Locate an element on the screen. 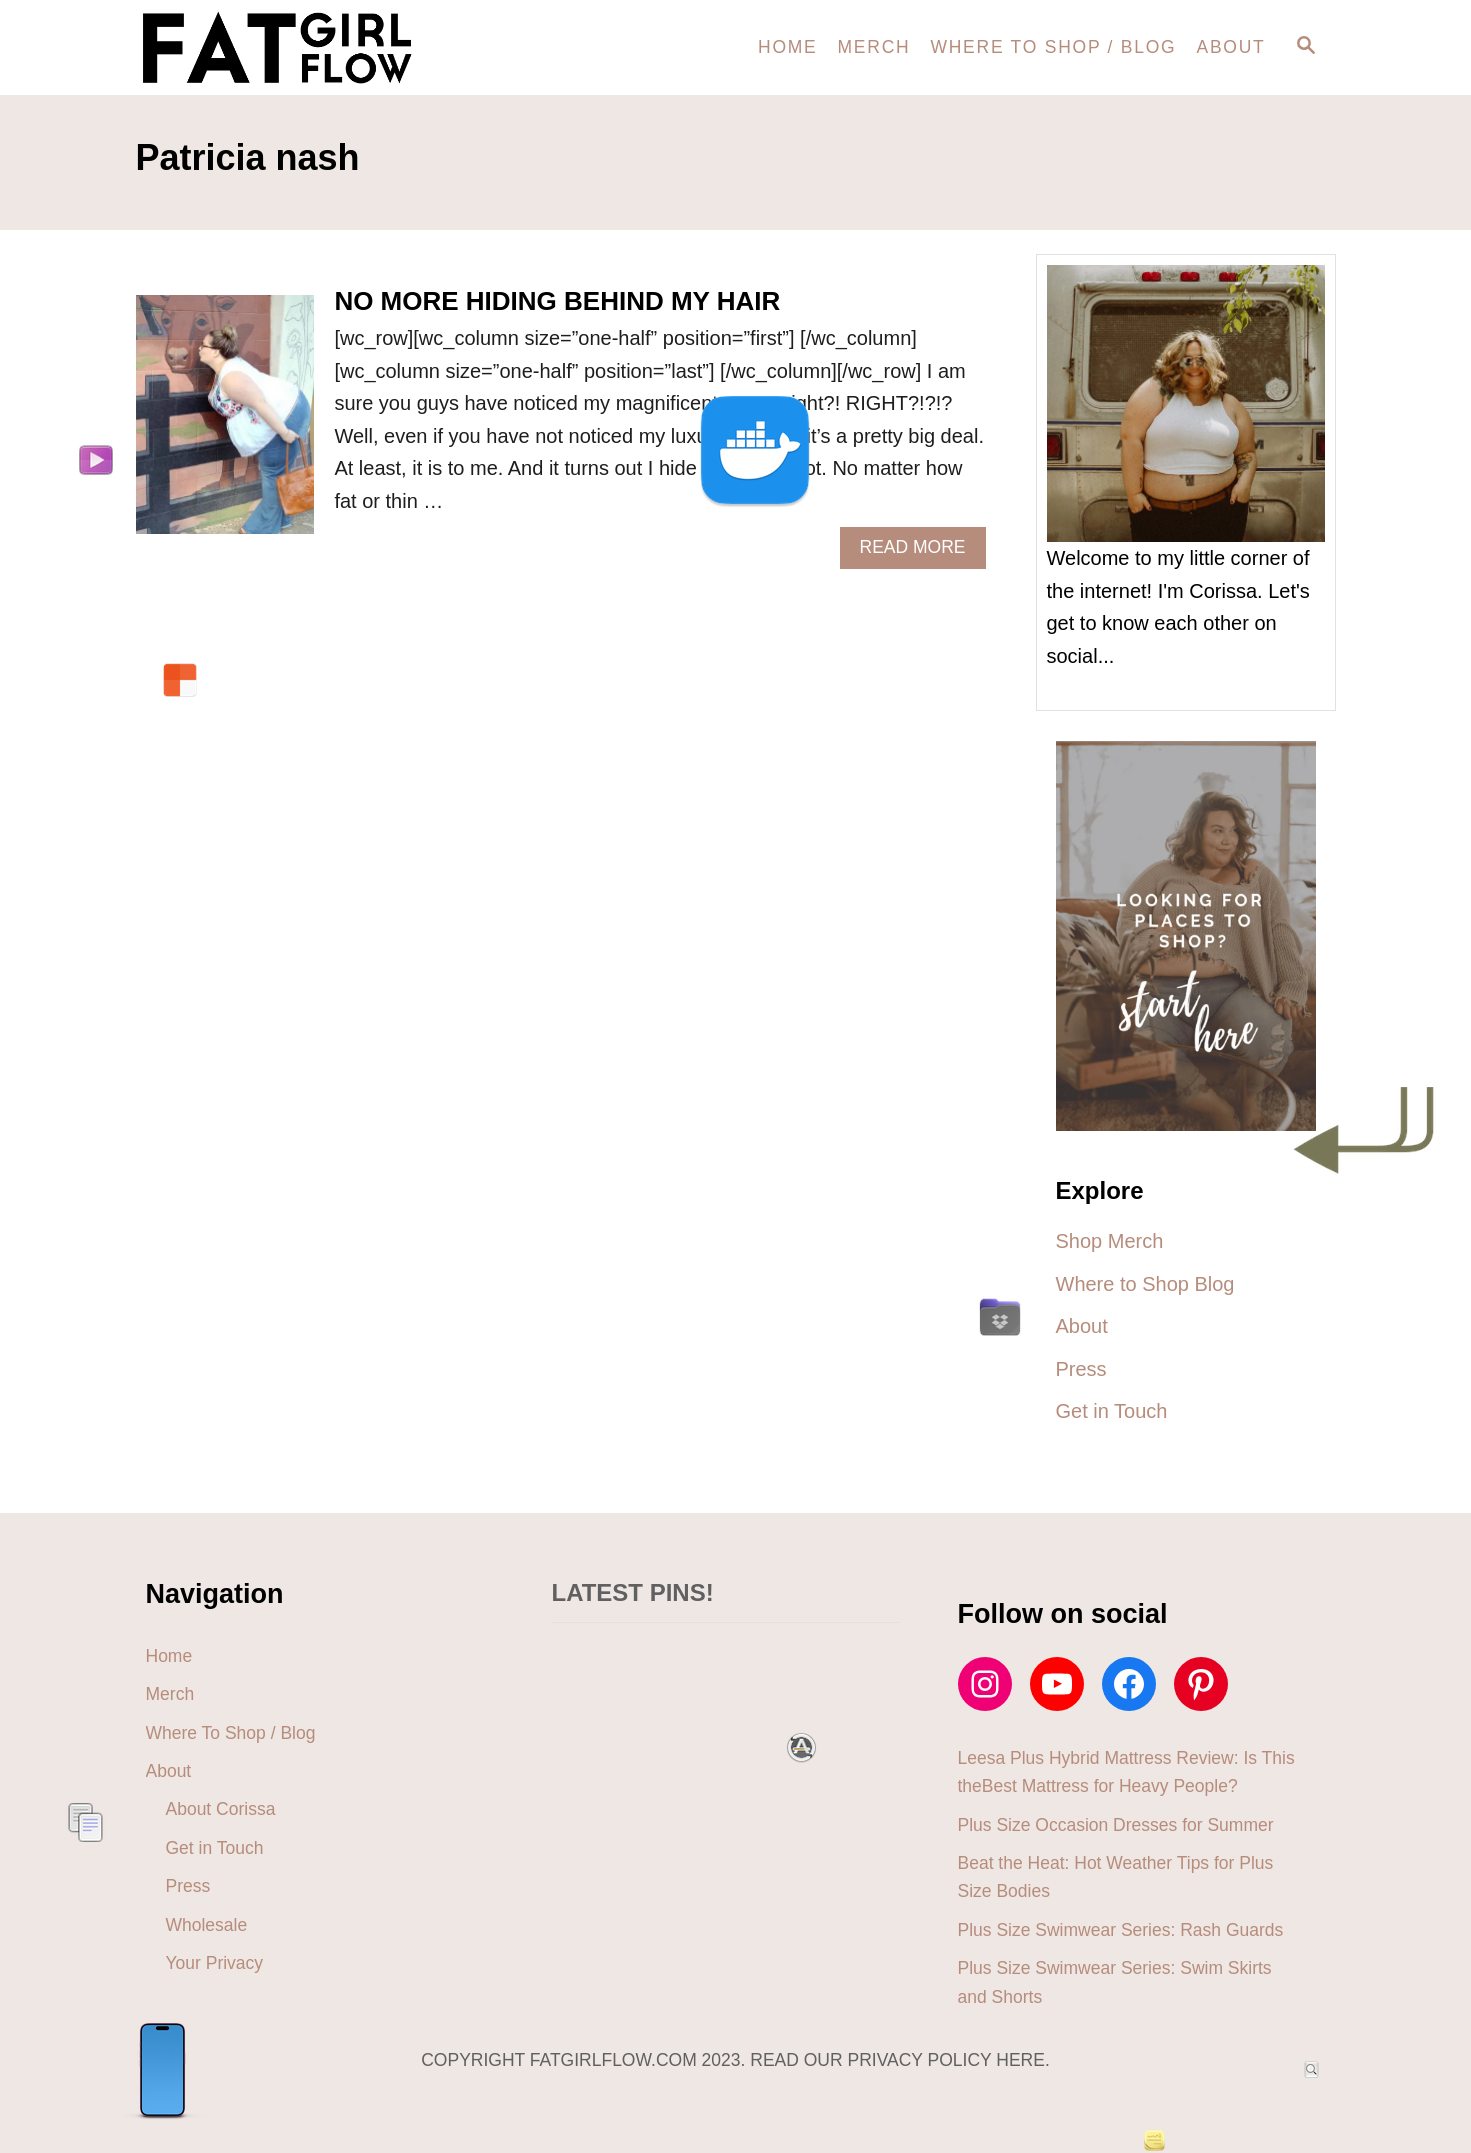 This screenshot has height=2153, width=1471. reply to all recipients of an email is located at coordinates (1361, 1129).